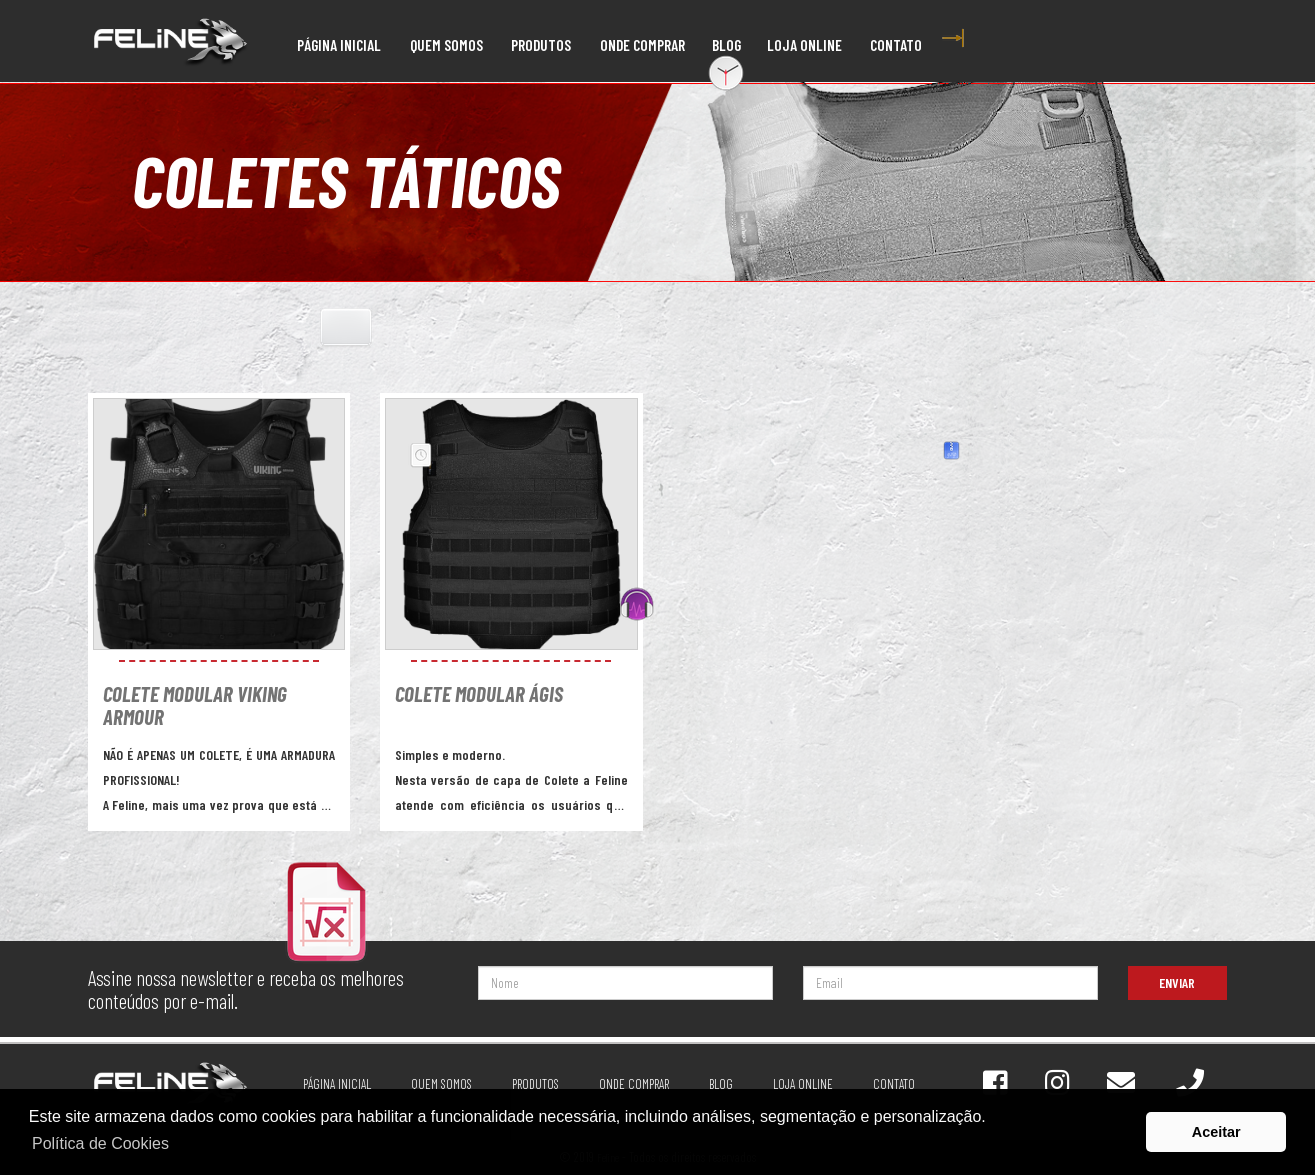 The image size is (1315, 1175). I want to click on a libreoffice math formula document file, so click(326, 911).